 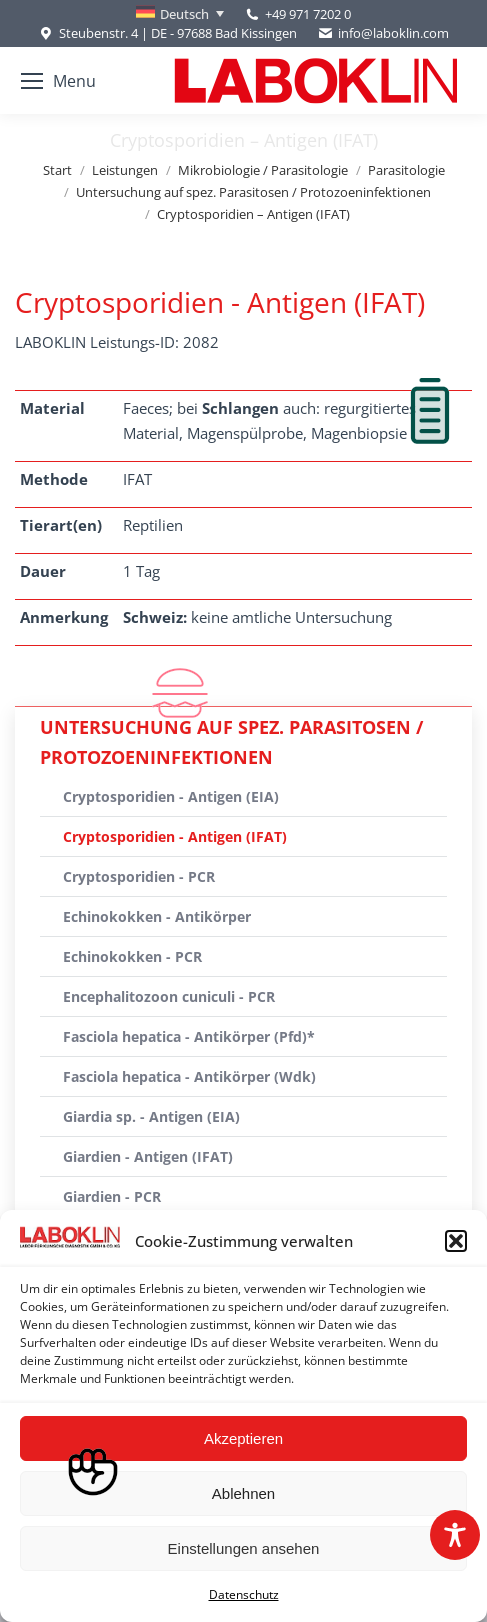 What do you see at coordinates (93, 1471) in the screenshot?
I see `show solidarity or support` at bounding box center [93, 1471].